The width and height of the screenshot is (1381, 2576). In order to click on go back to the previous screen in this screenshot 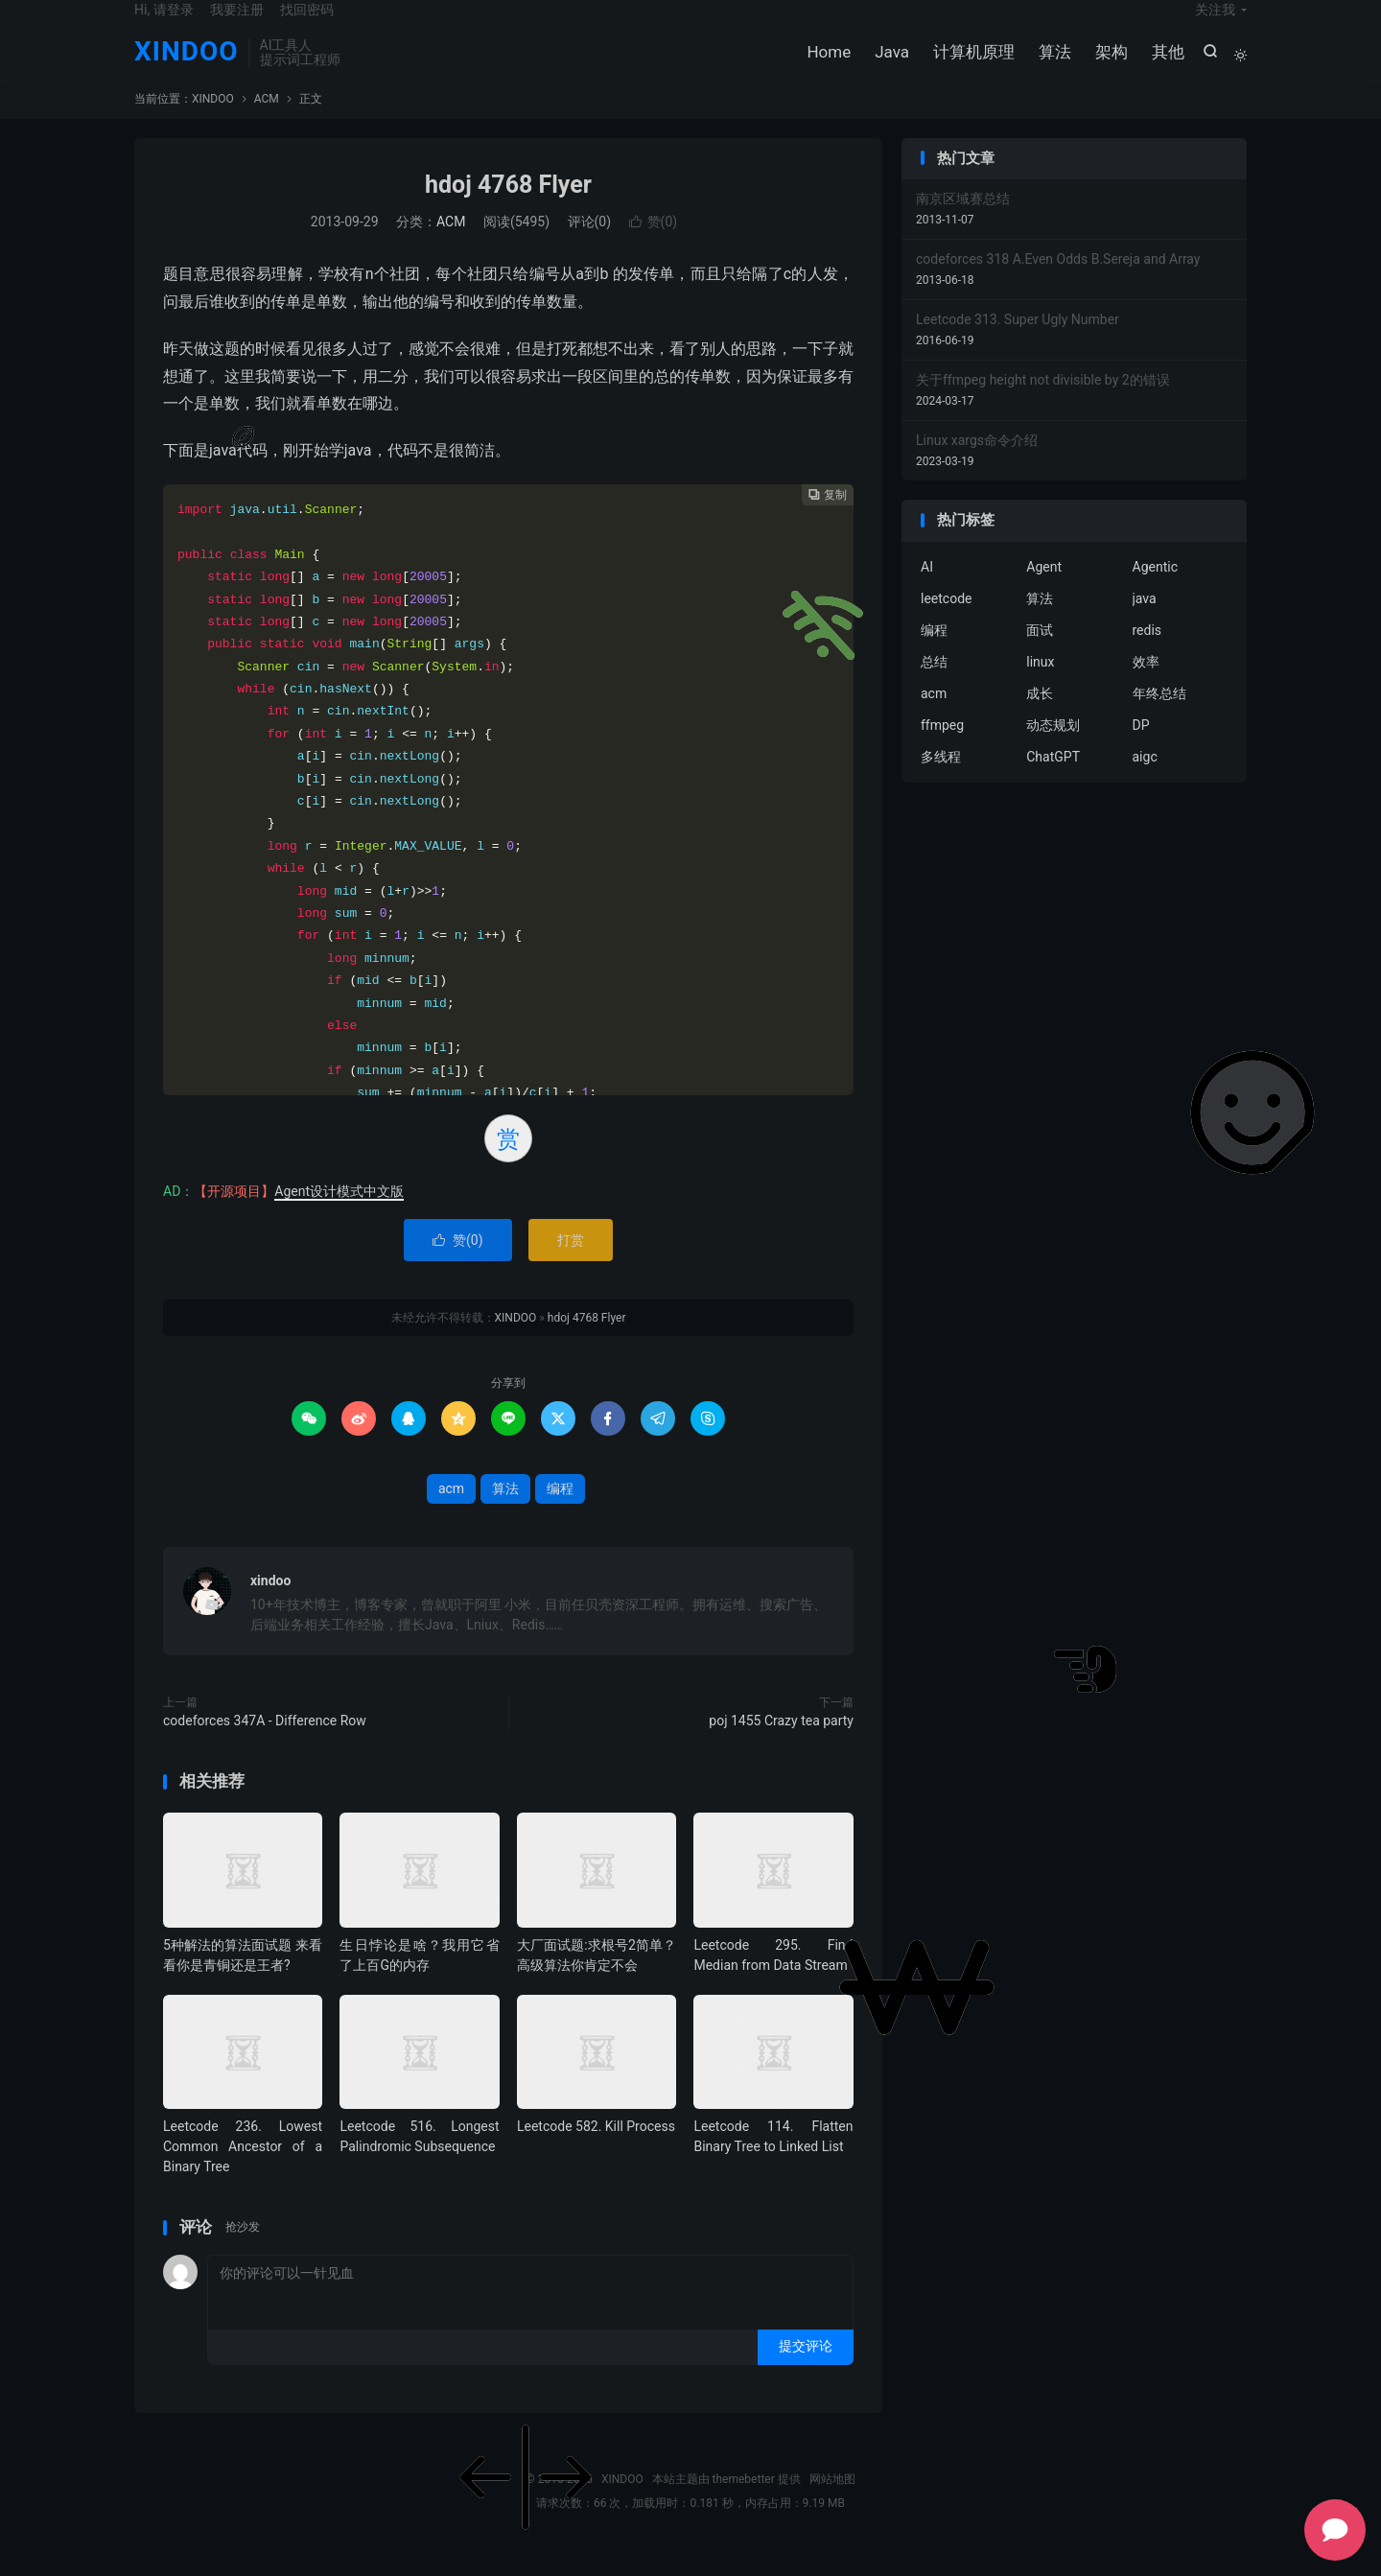, I will do `click(1085, 1669)`.